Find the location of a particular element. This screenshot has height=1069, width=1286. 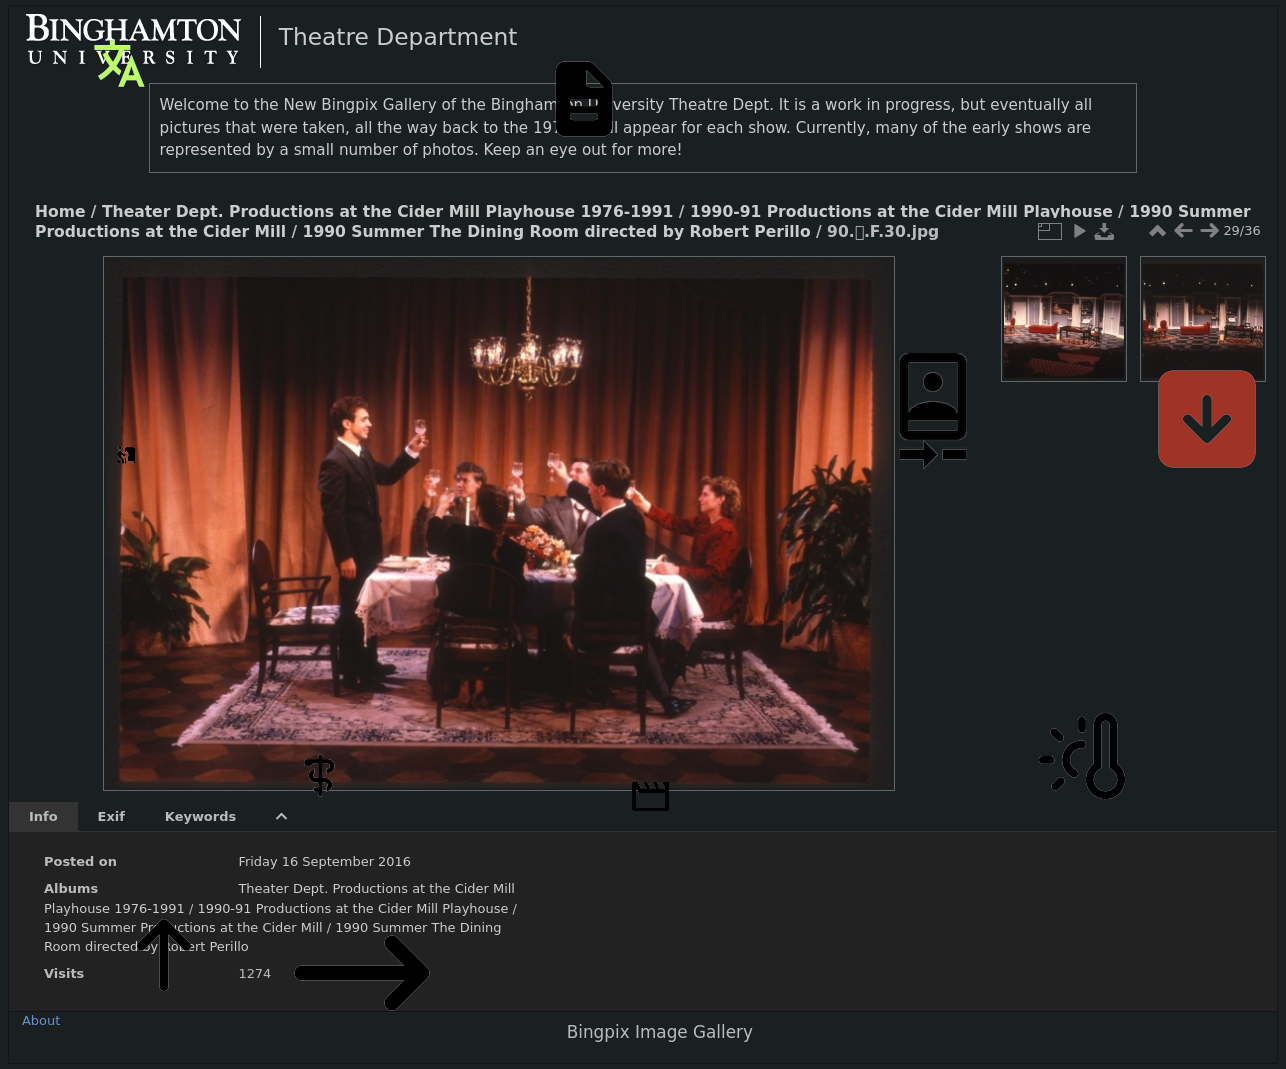

create a new video or movie project is located at coordinates (650, 796).